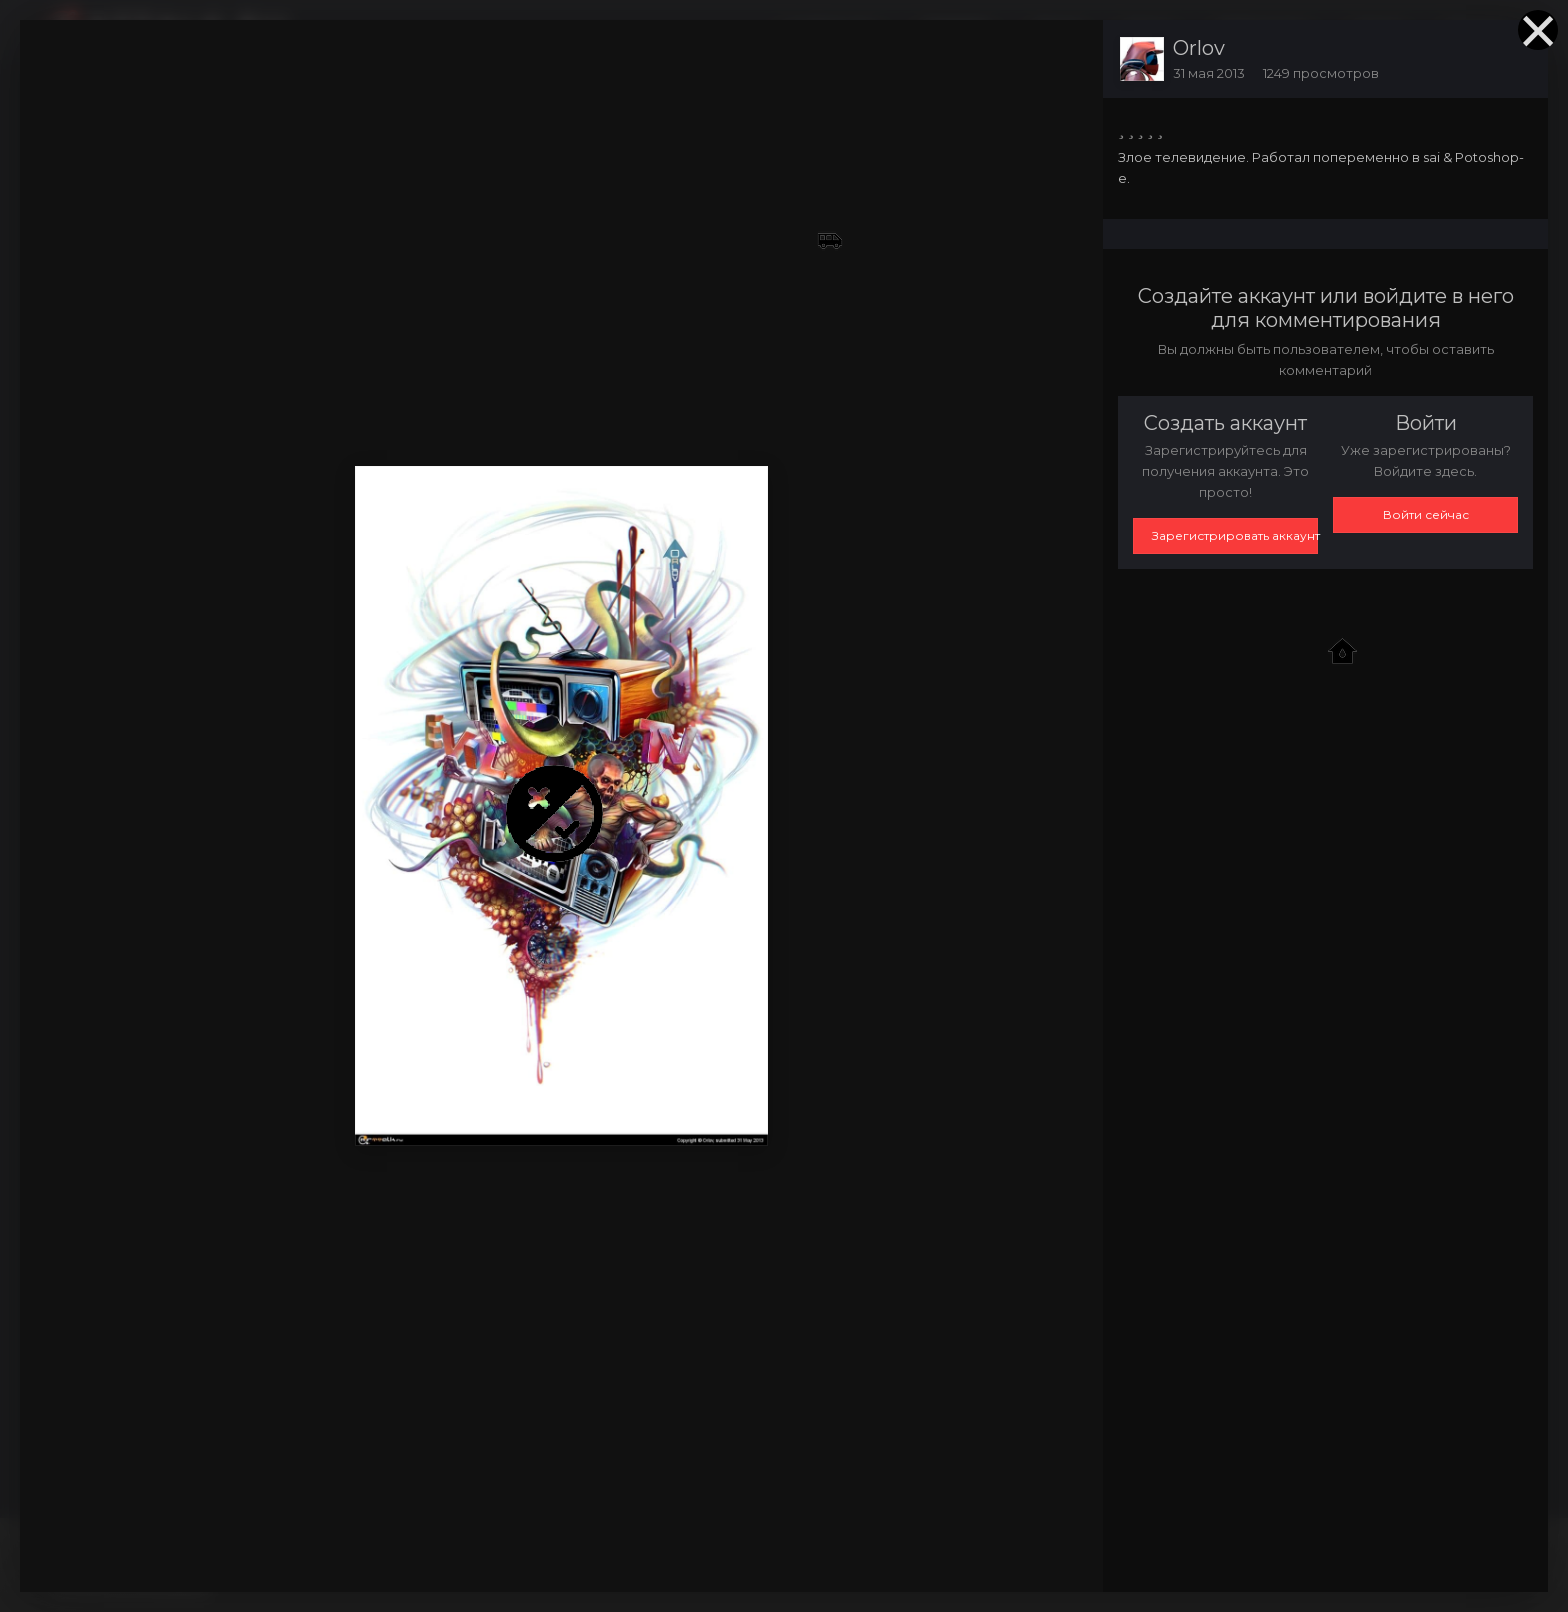 Image resolution: width=1568 pixels, height=1612 pixels. I want to click on report water damage to a property, so click(1342, 651).